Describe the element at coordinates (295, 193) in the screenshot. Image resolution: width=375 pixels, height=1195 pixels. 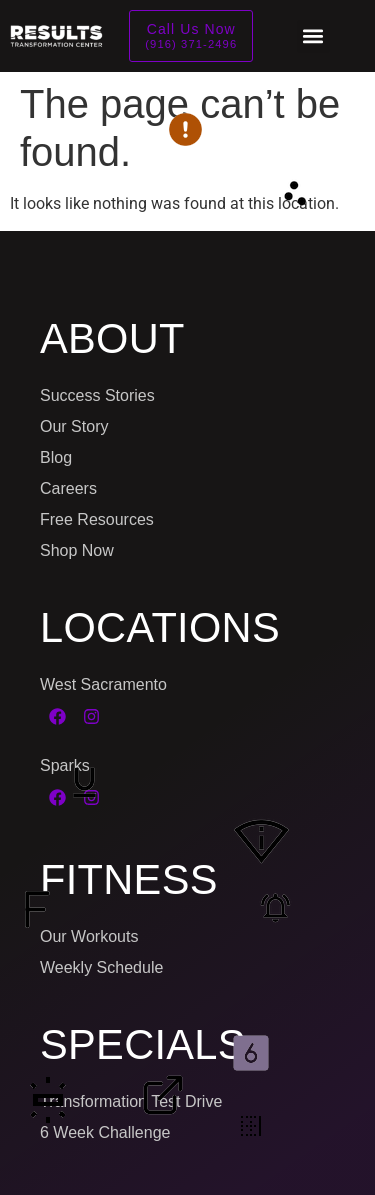
I see `view data as a scatter plot chart` at that location.